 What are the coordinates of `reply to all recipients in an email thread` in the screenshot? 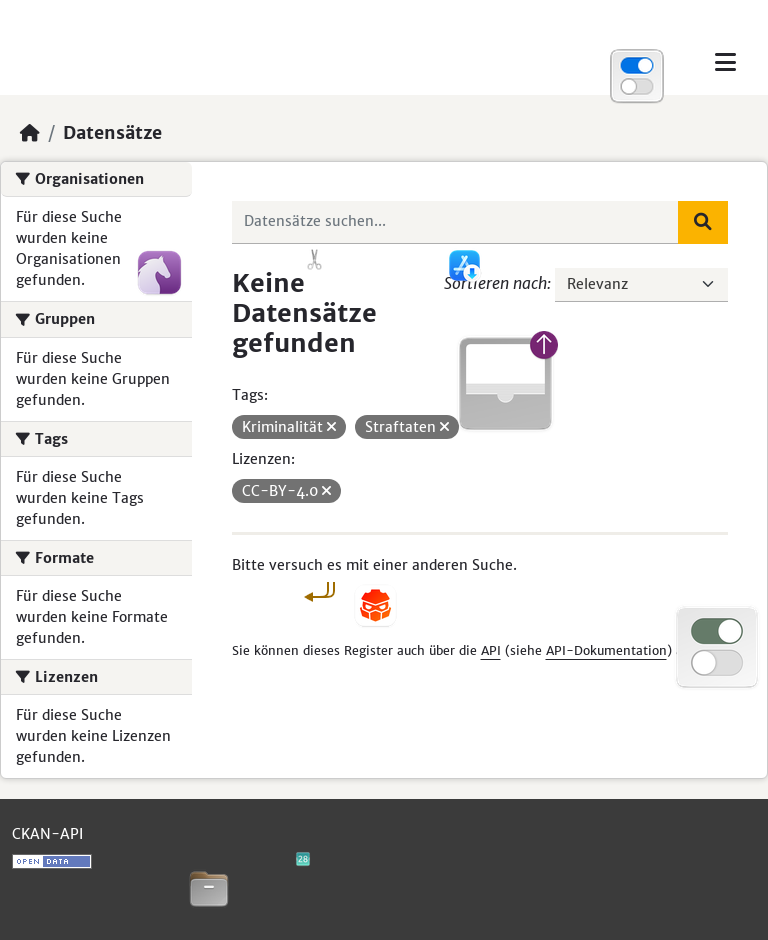 It's located at (319, 590).